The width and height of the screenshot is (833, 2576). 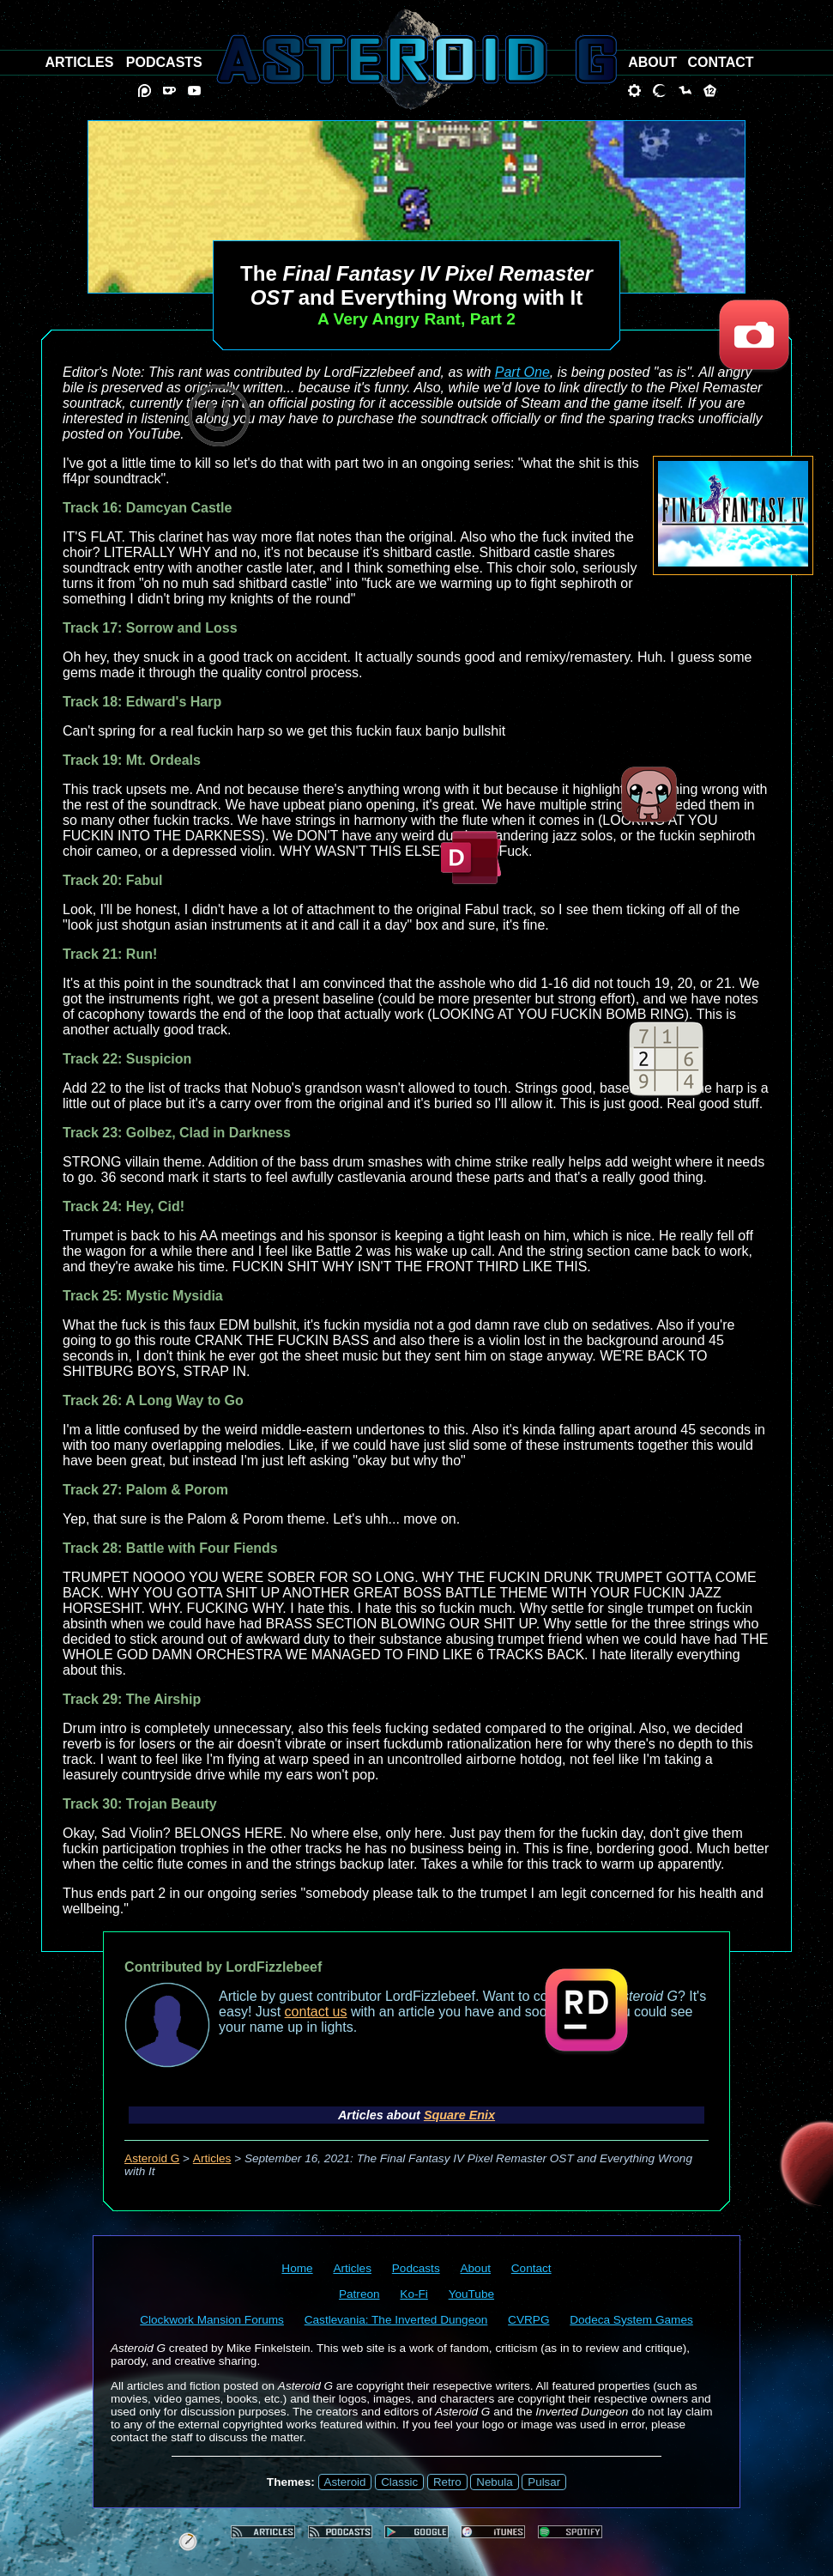 What do you see at coordinates (471, 858) in the screenshot?
I see `open Microsoft Delve app` at bounding box center [471, 858].